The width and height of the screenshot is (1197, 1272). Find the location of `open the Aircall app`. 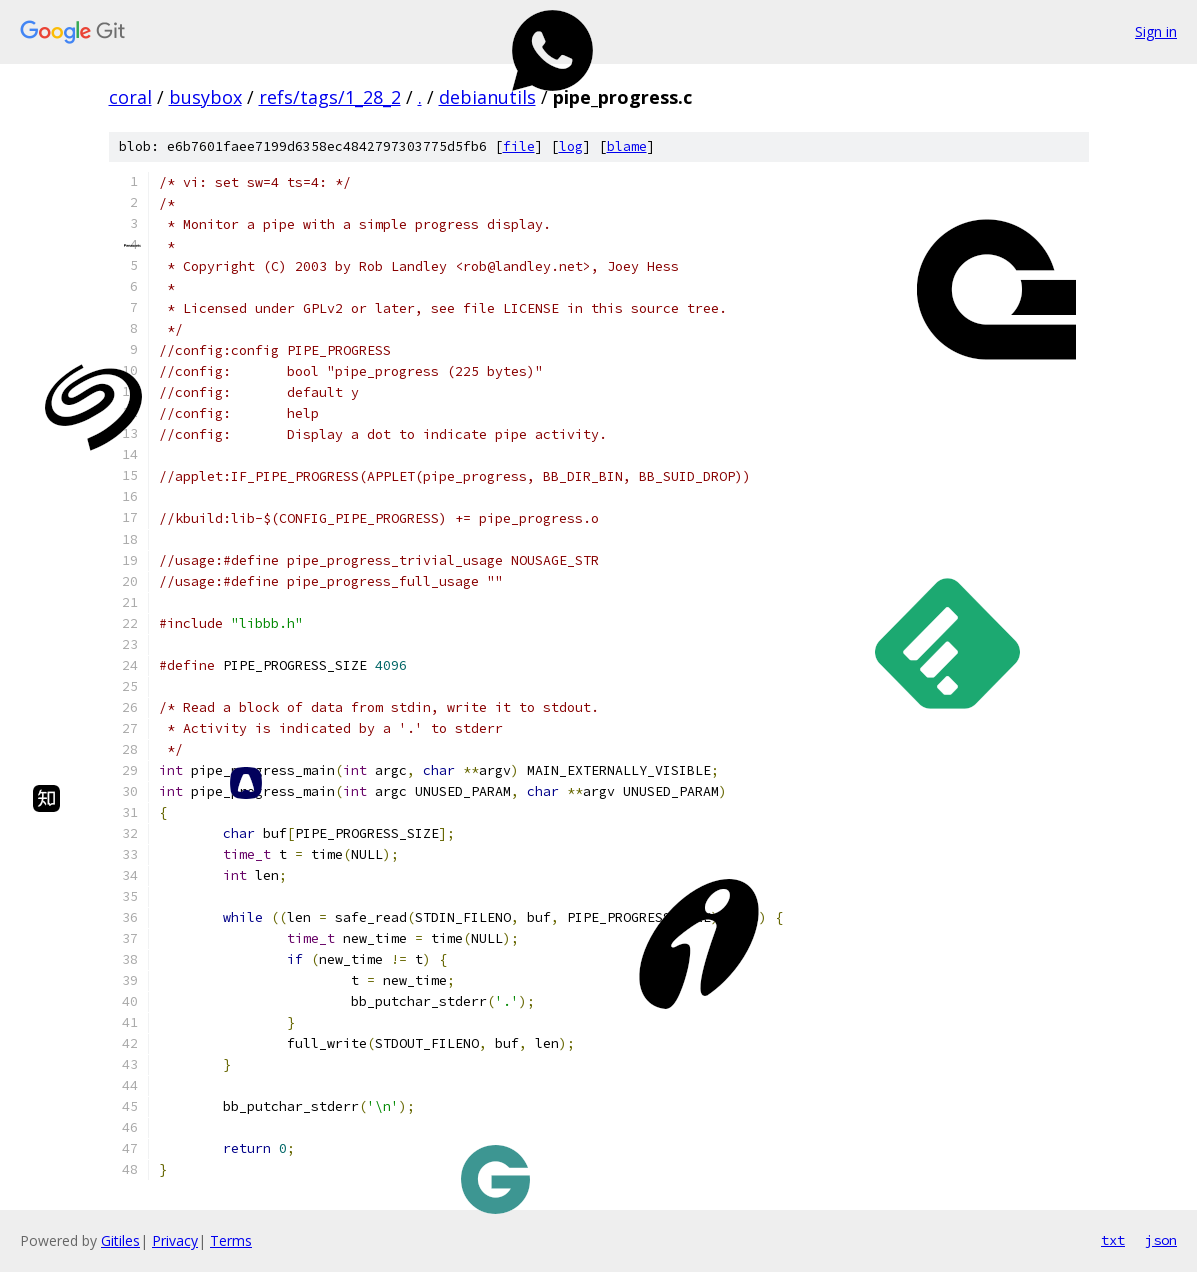

open the Aircall app is located at coordinates (246, 783).